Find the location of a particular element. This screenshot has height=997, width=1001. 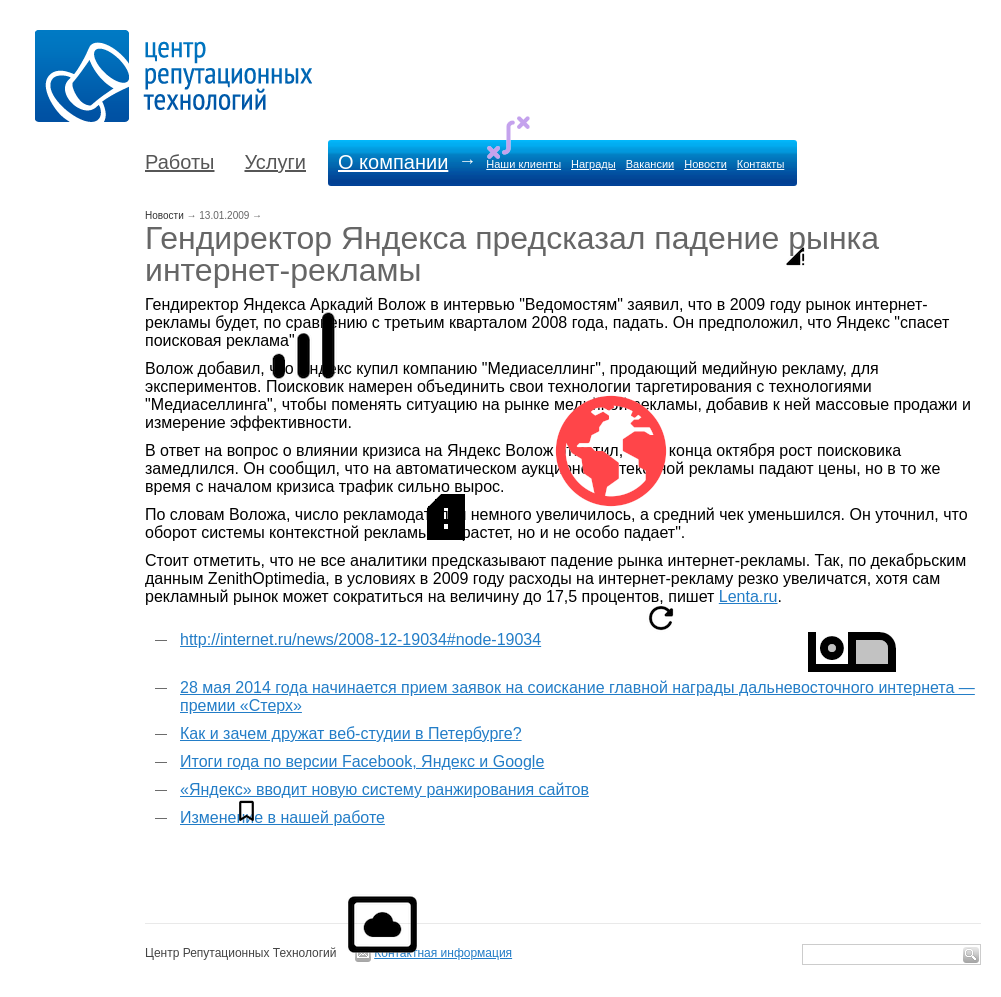

refresh or reload the current page is located at coordinates (661, 618).